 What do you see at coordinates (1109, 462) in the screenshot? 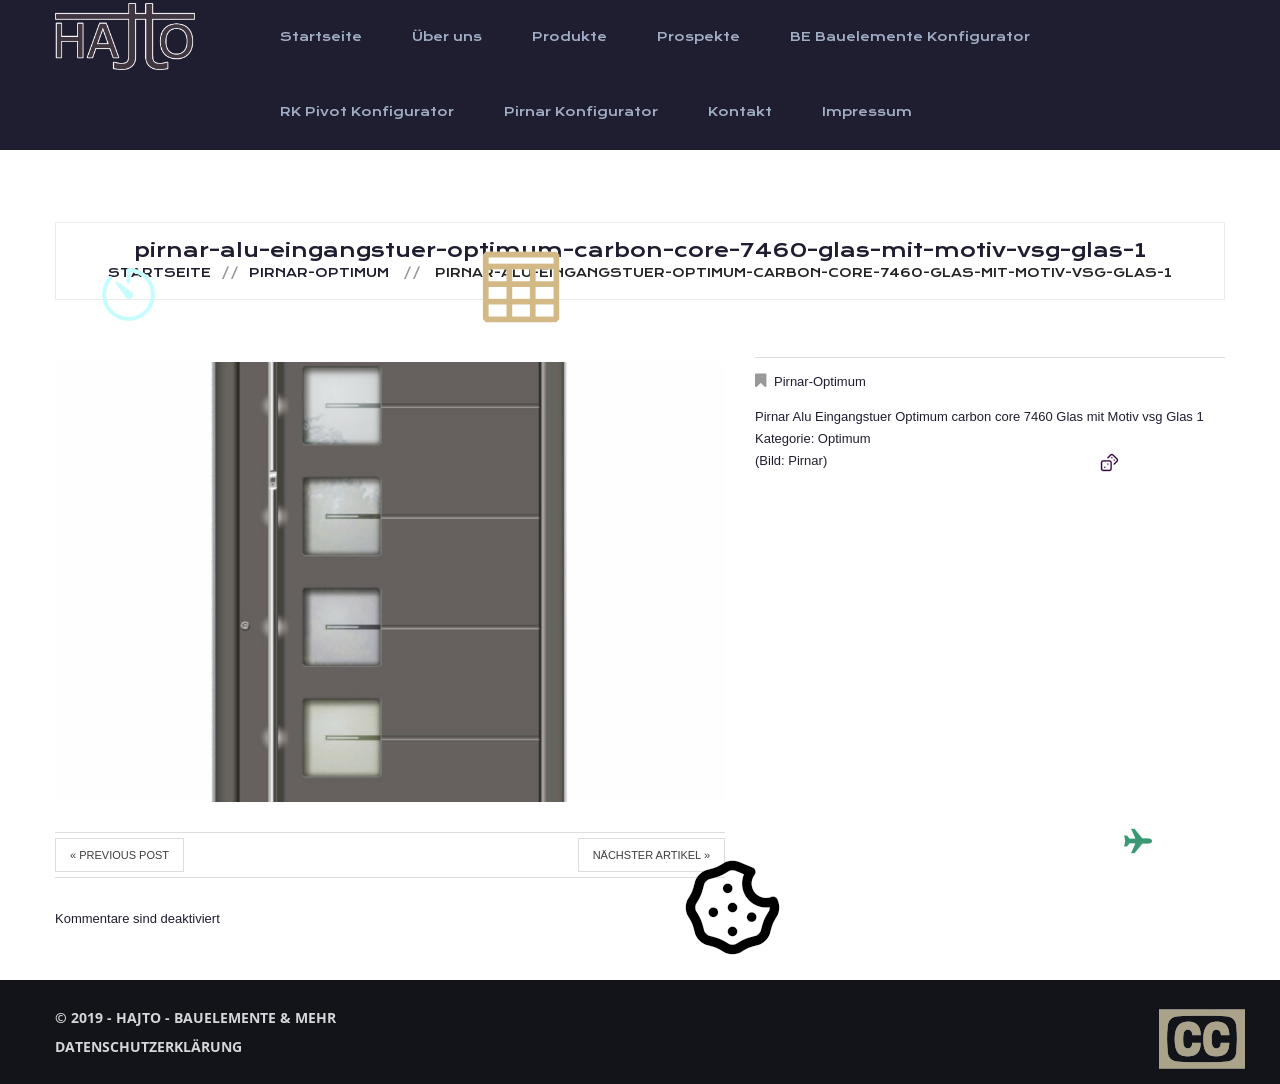
I see `randomize or shuffle content` at bounding box center [1109, 462].